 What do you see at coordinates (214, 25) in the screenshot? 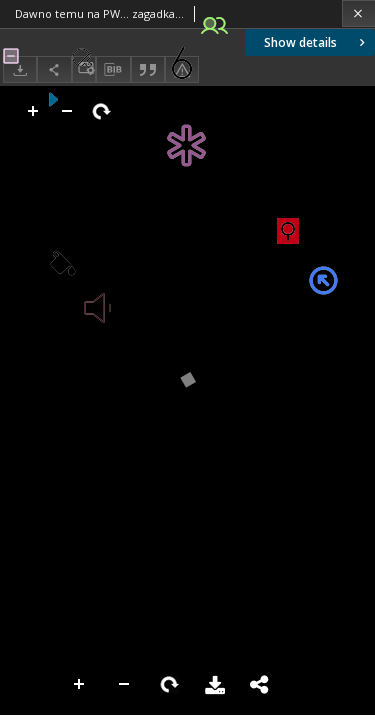
I see `view all users or contacts` at bounding box center [214, 25].